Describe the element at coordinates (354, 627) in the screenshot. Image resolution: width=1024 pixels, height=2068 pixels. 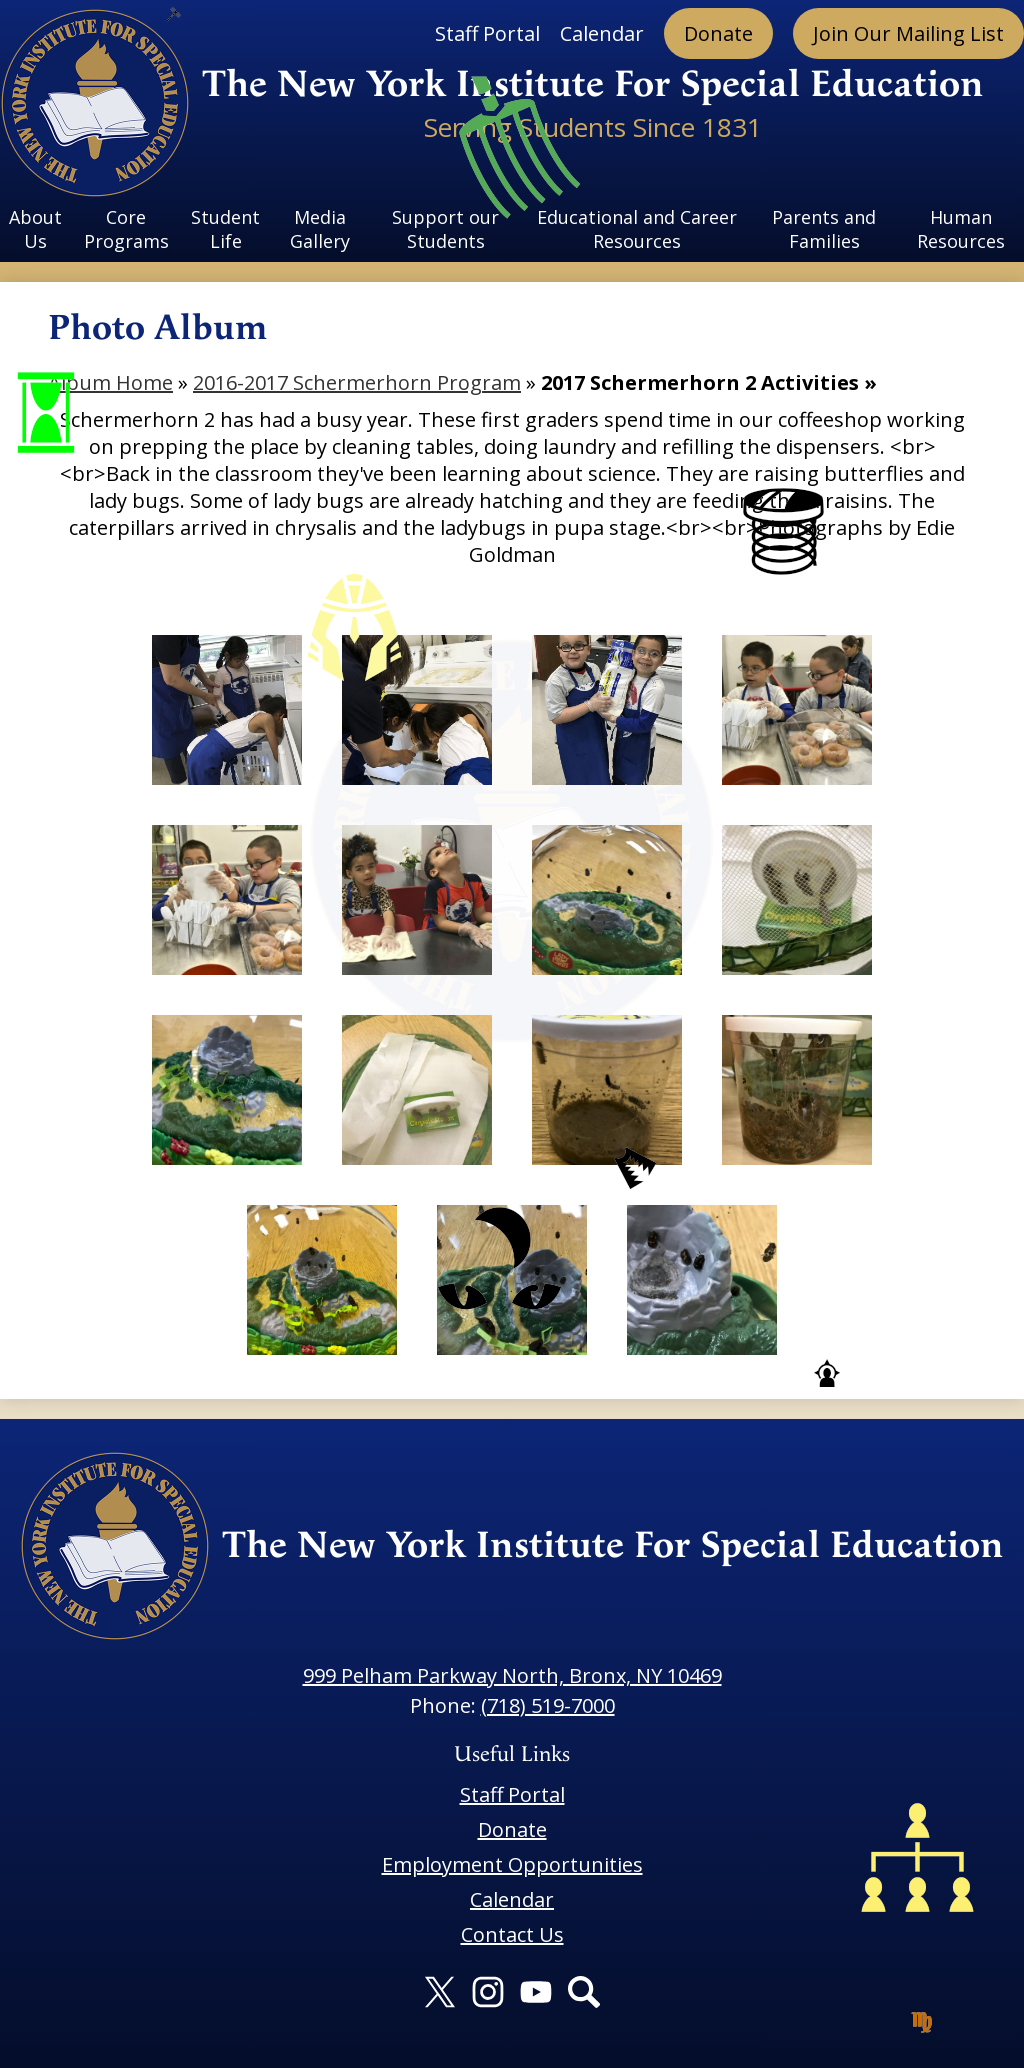
I see `select warlock class or character` at that location.